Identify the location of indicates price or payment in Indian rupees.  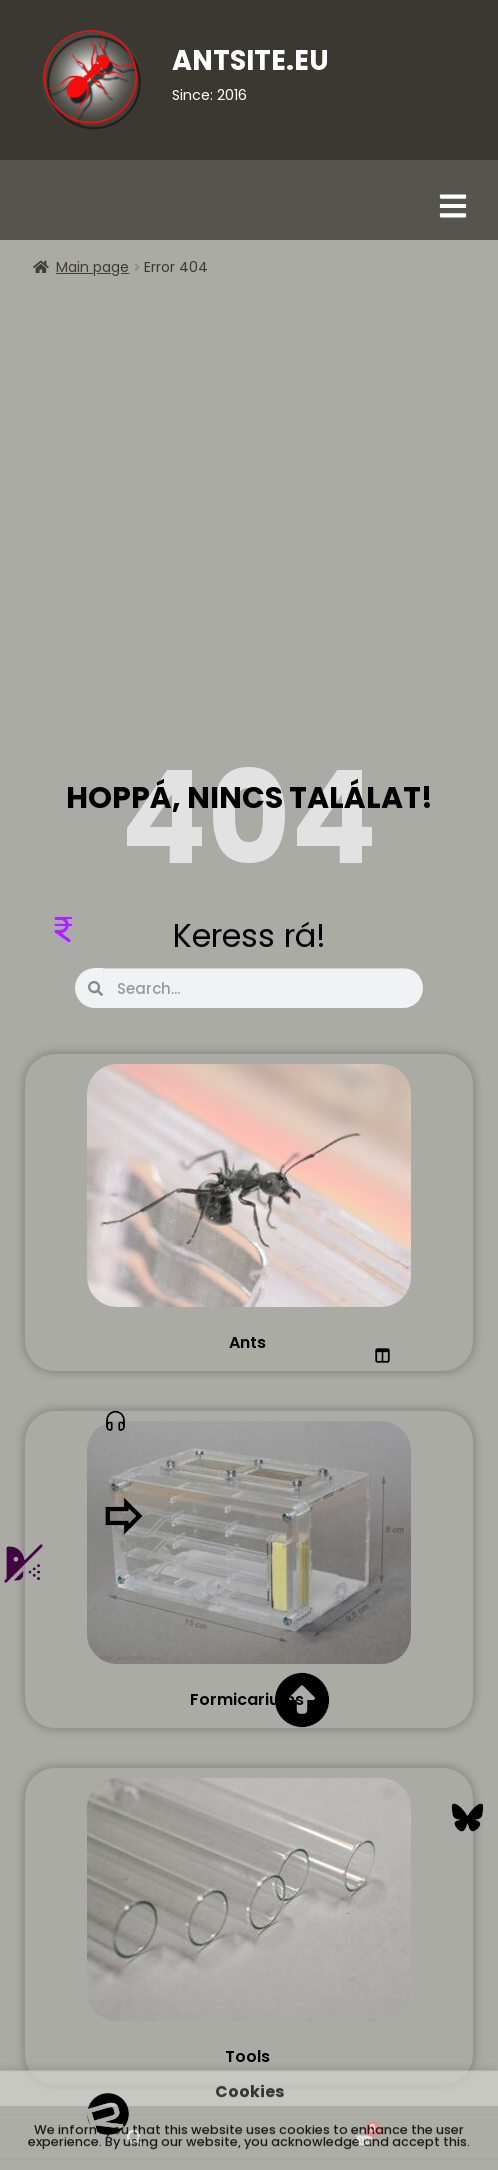
(63, 929).